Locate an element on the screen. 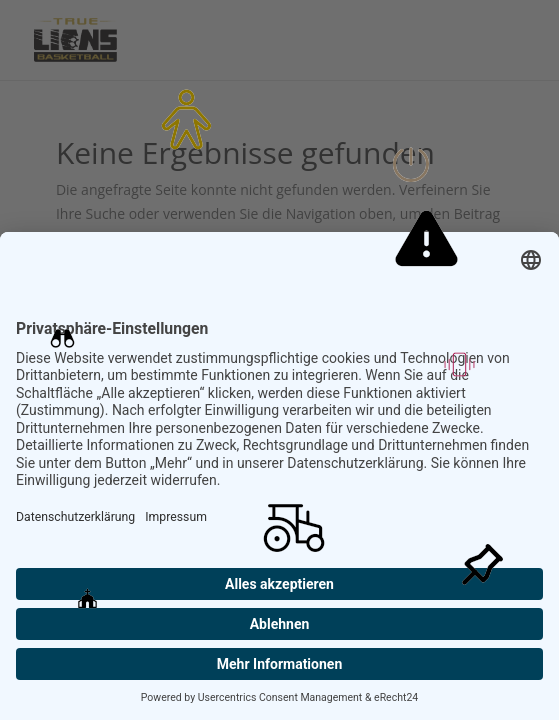  turn device on or off is located at coordinates (411, 164).